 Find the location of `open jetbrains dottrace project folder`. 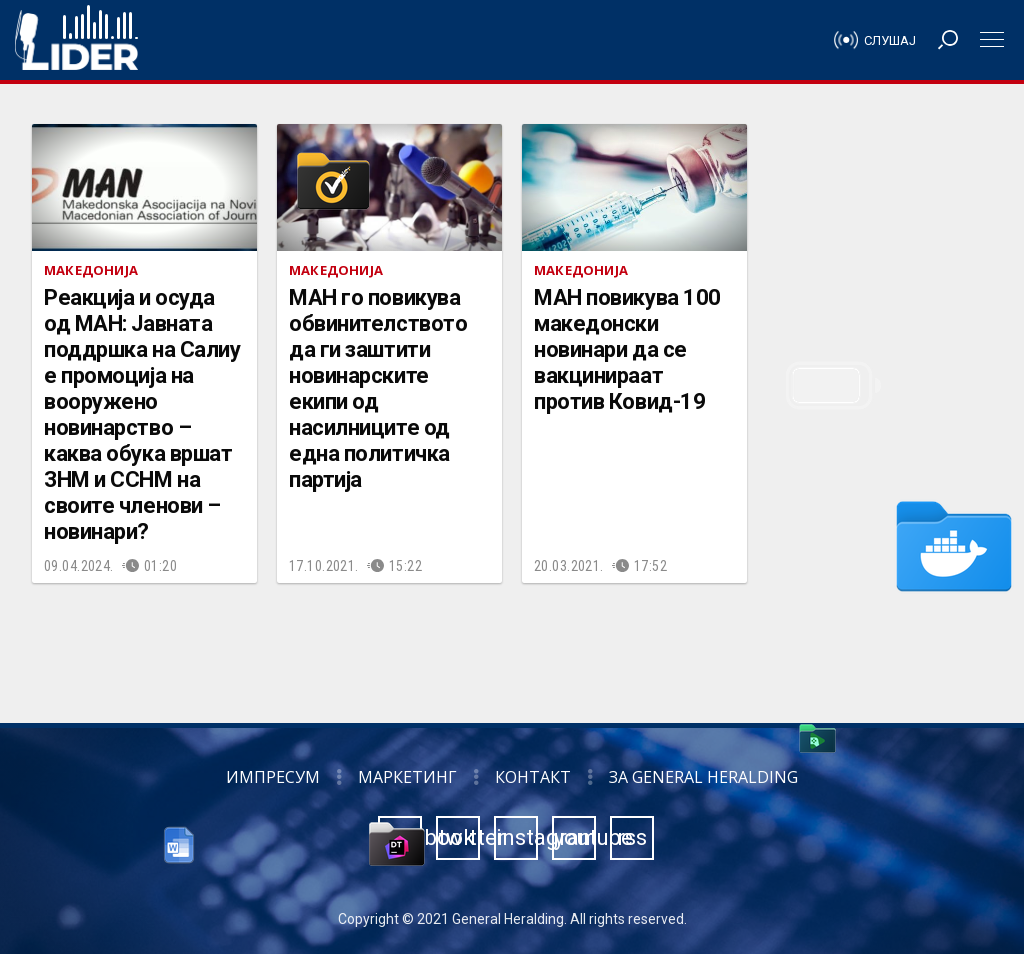

open jetbrains dottrace project folder is located at coordinates (396, 845).